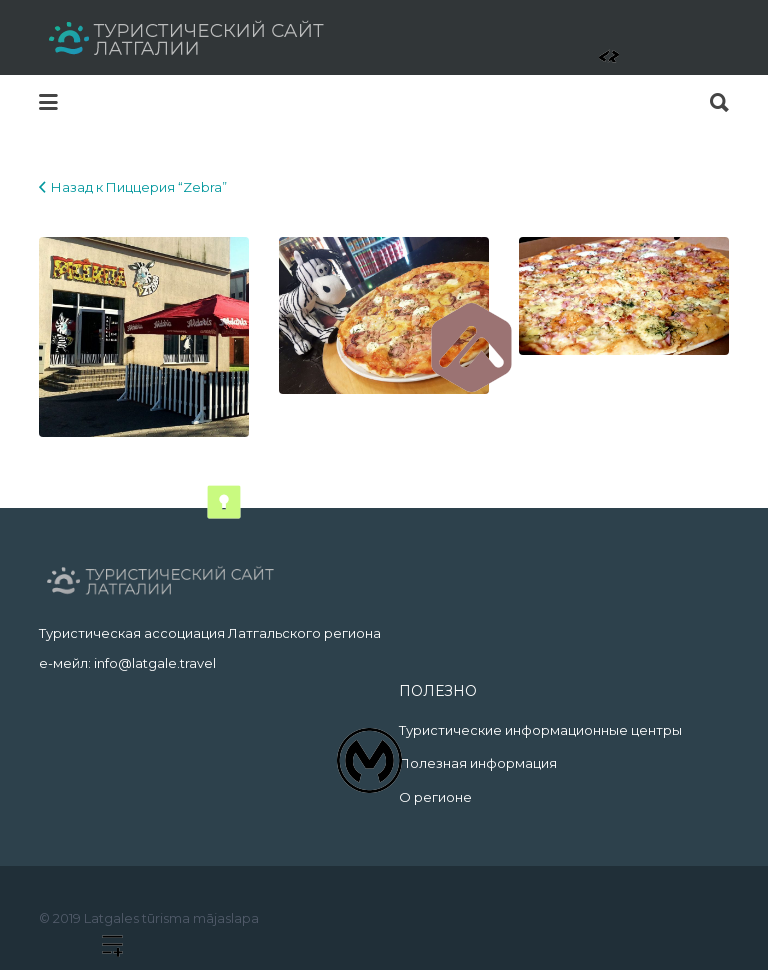 The image size is (768, 970). Describe the element at coordinates (471, 347) in the screenshot. I see `open Matillion data integration platform` at that location.